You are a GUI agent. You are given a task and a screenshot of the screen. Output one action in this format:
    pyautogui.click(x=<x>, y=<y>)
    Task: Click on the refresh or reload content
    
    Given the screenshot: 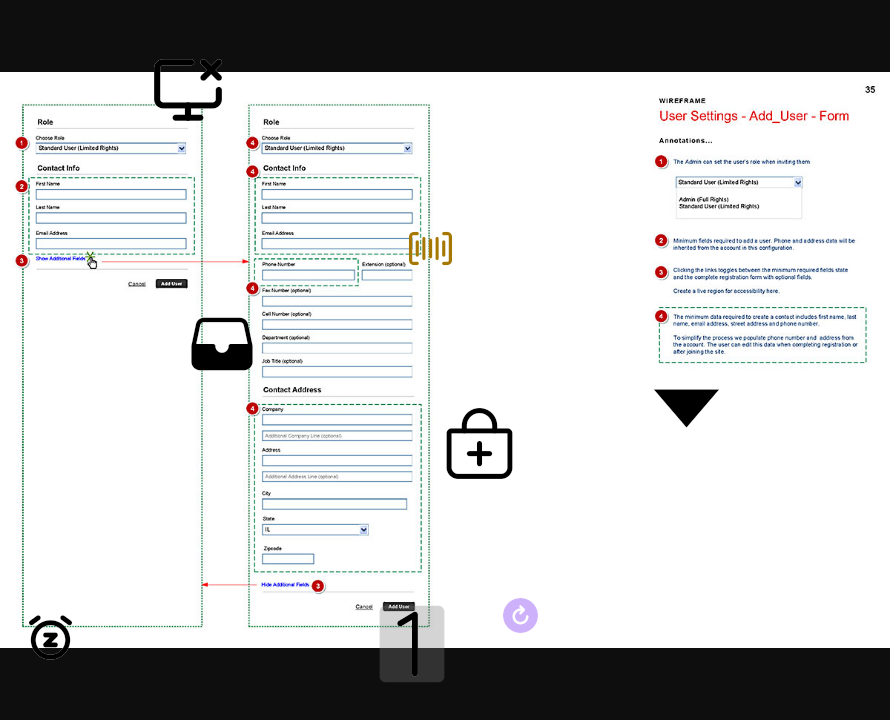 What is the action you would take?
    pyautogui.click(x=520, y=615)
    